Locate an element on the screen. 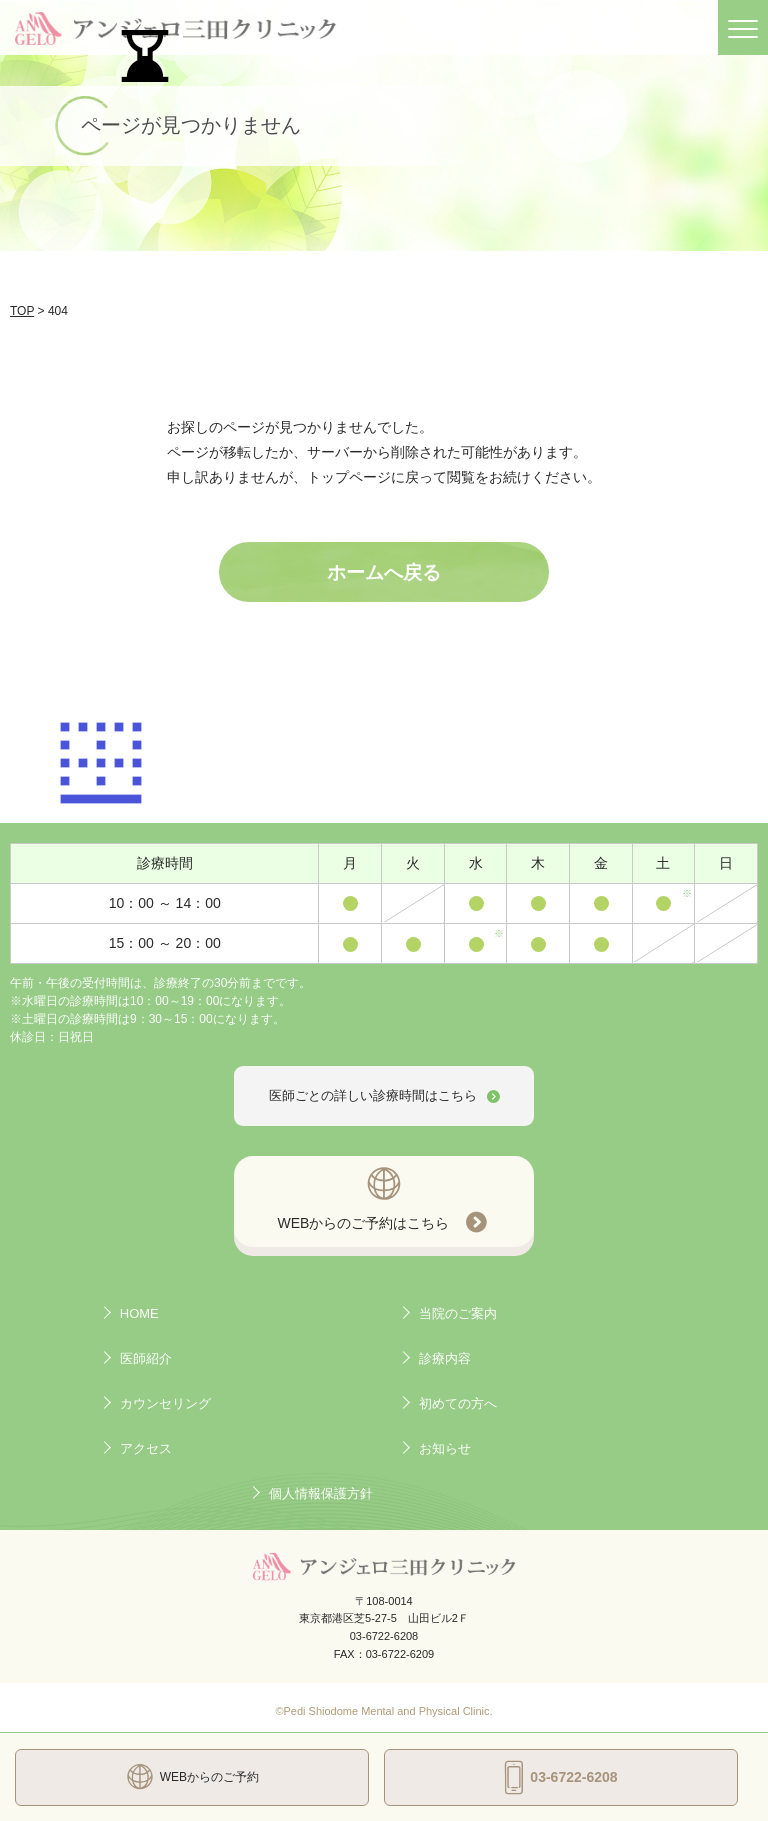 The width and height of the screenshot is (768, 1821). apply bottom border to selected cells is located at coordinates (101, 763).